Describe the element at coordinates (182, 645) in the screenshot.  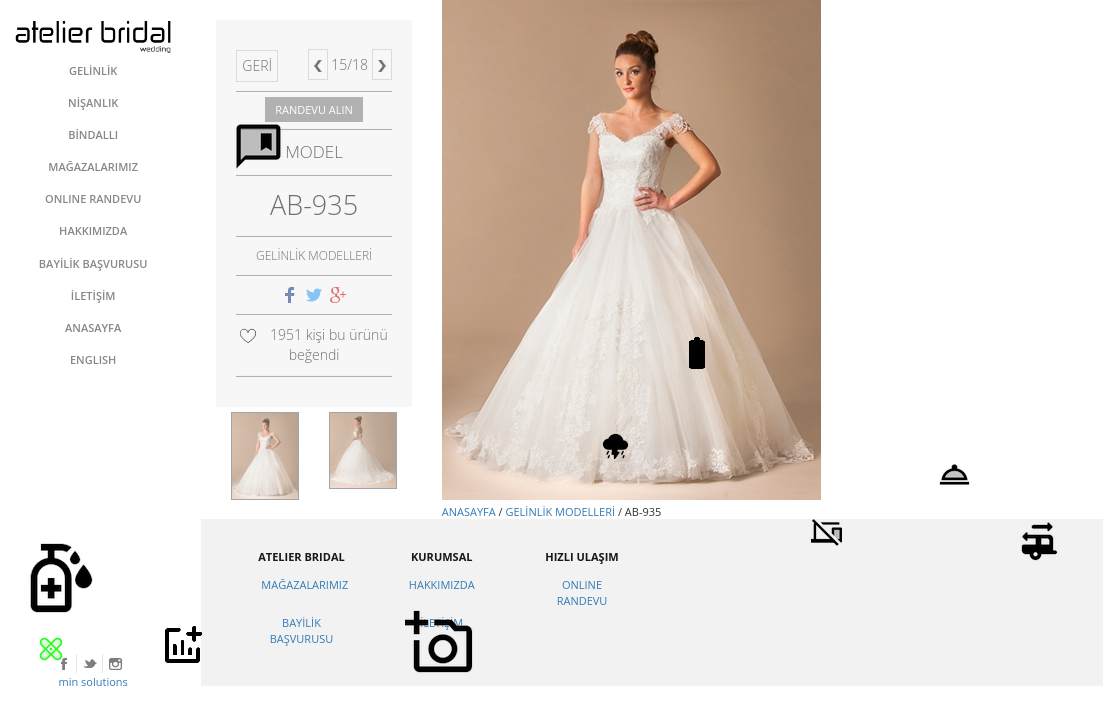
I see `add a new chart or graph` at that location.